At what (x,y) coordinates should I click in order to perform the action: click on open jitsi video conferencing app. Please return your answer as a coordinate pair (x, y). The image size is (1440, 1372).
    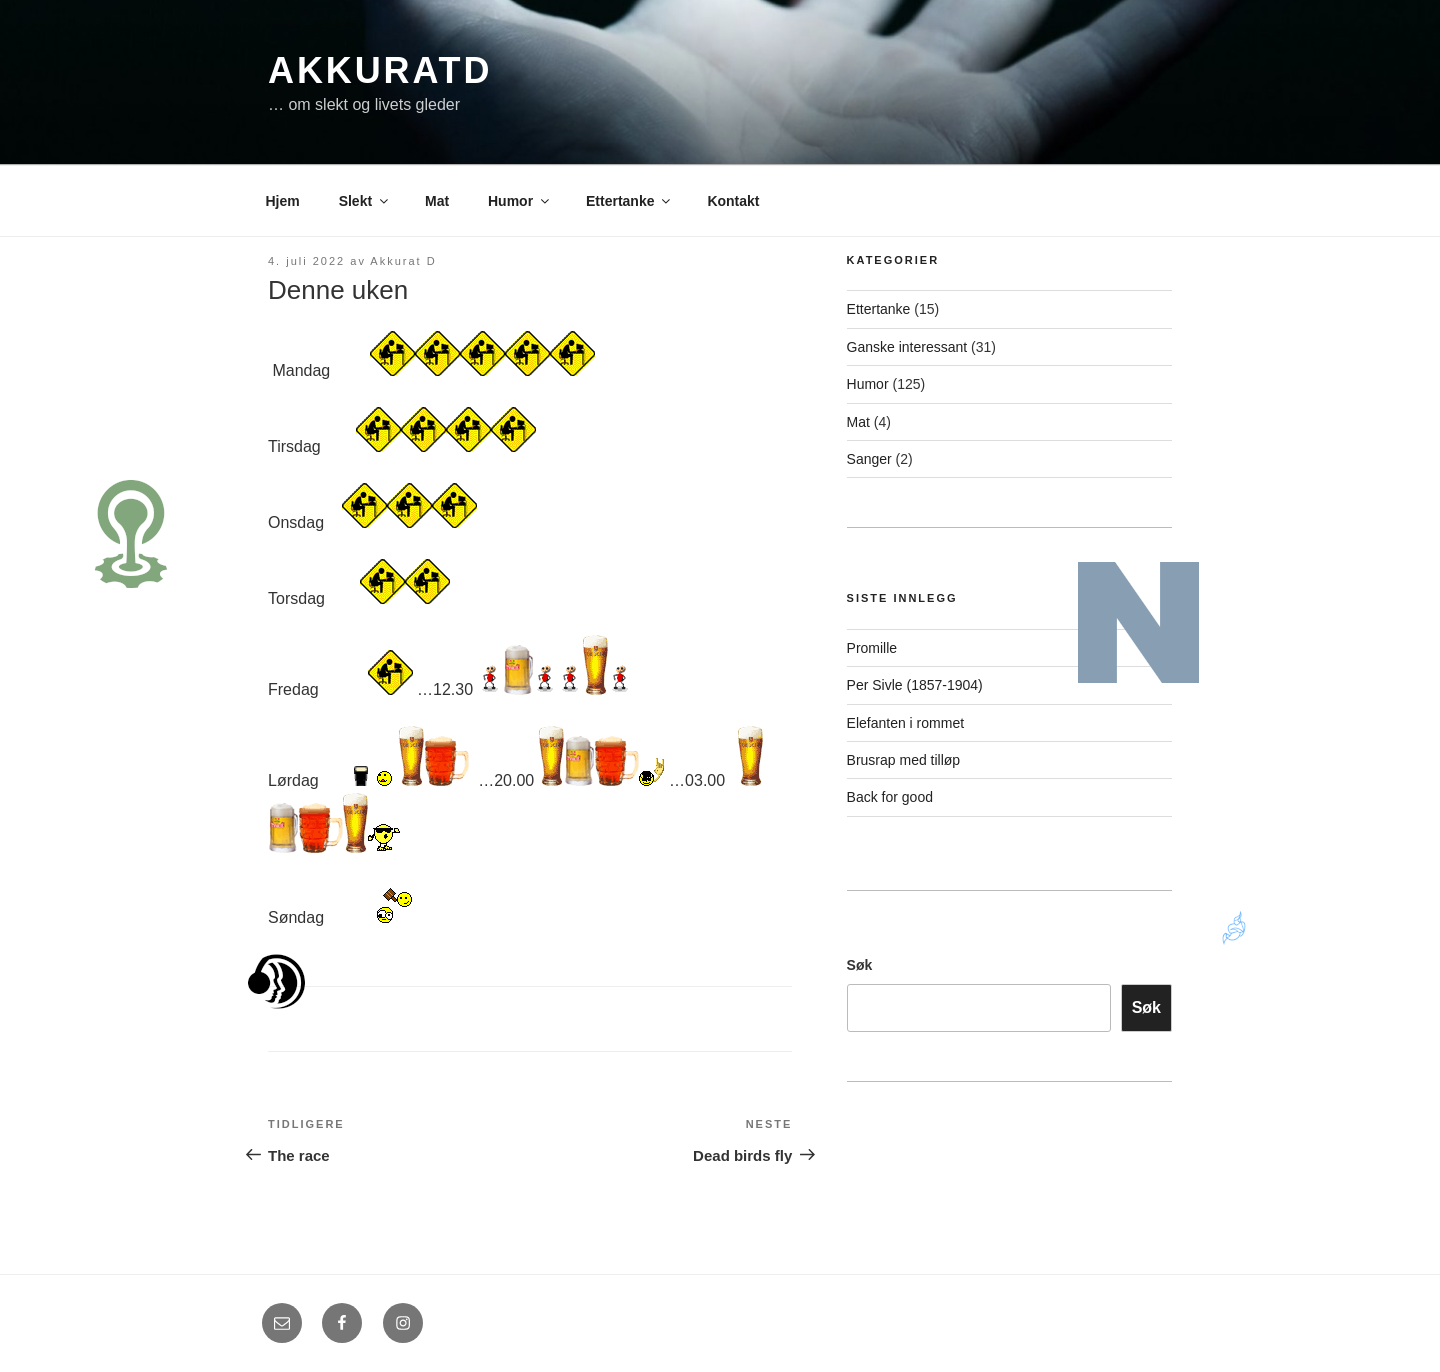
    Looking at the image, I should click on (1234, 928).